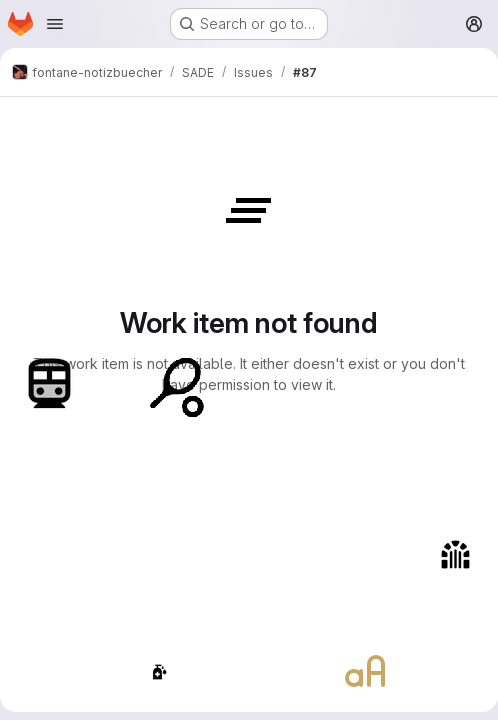 The image size is (498, 720). Describe the element at coordinates (176, 387) in the screenshot. I see `access tennis or racket sports features` at that location.